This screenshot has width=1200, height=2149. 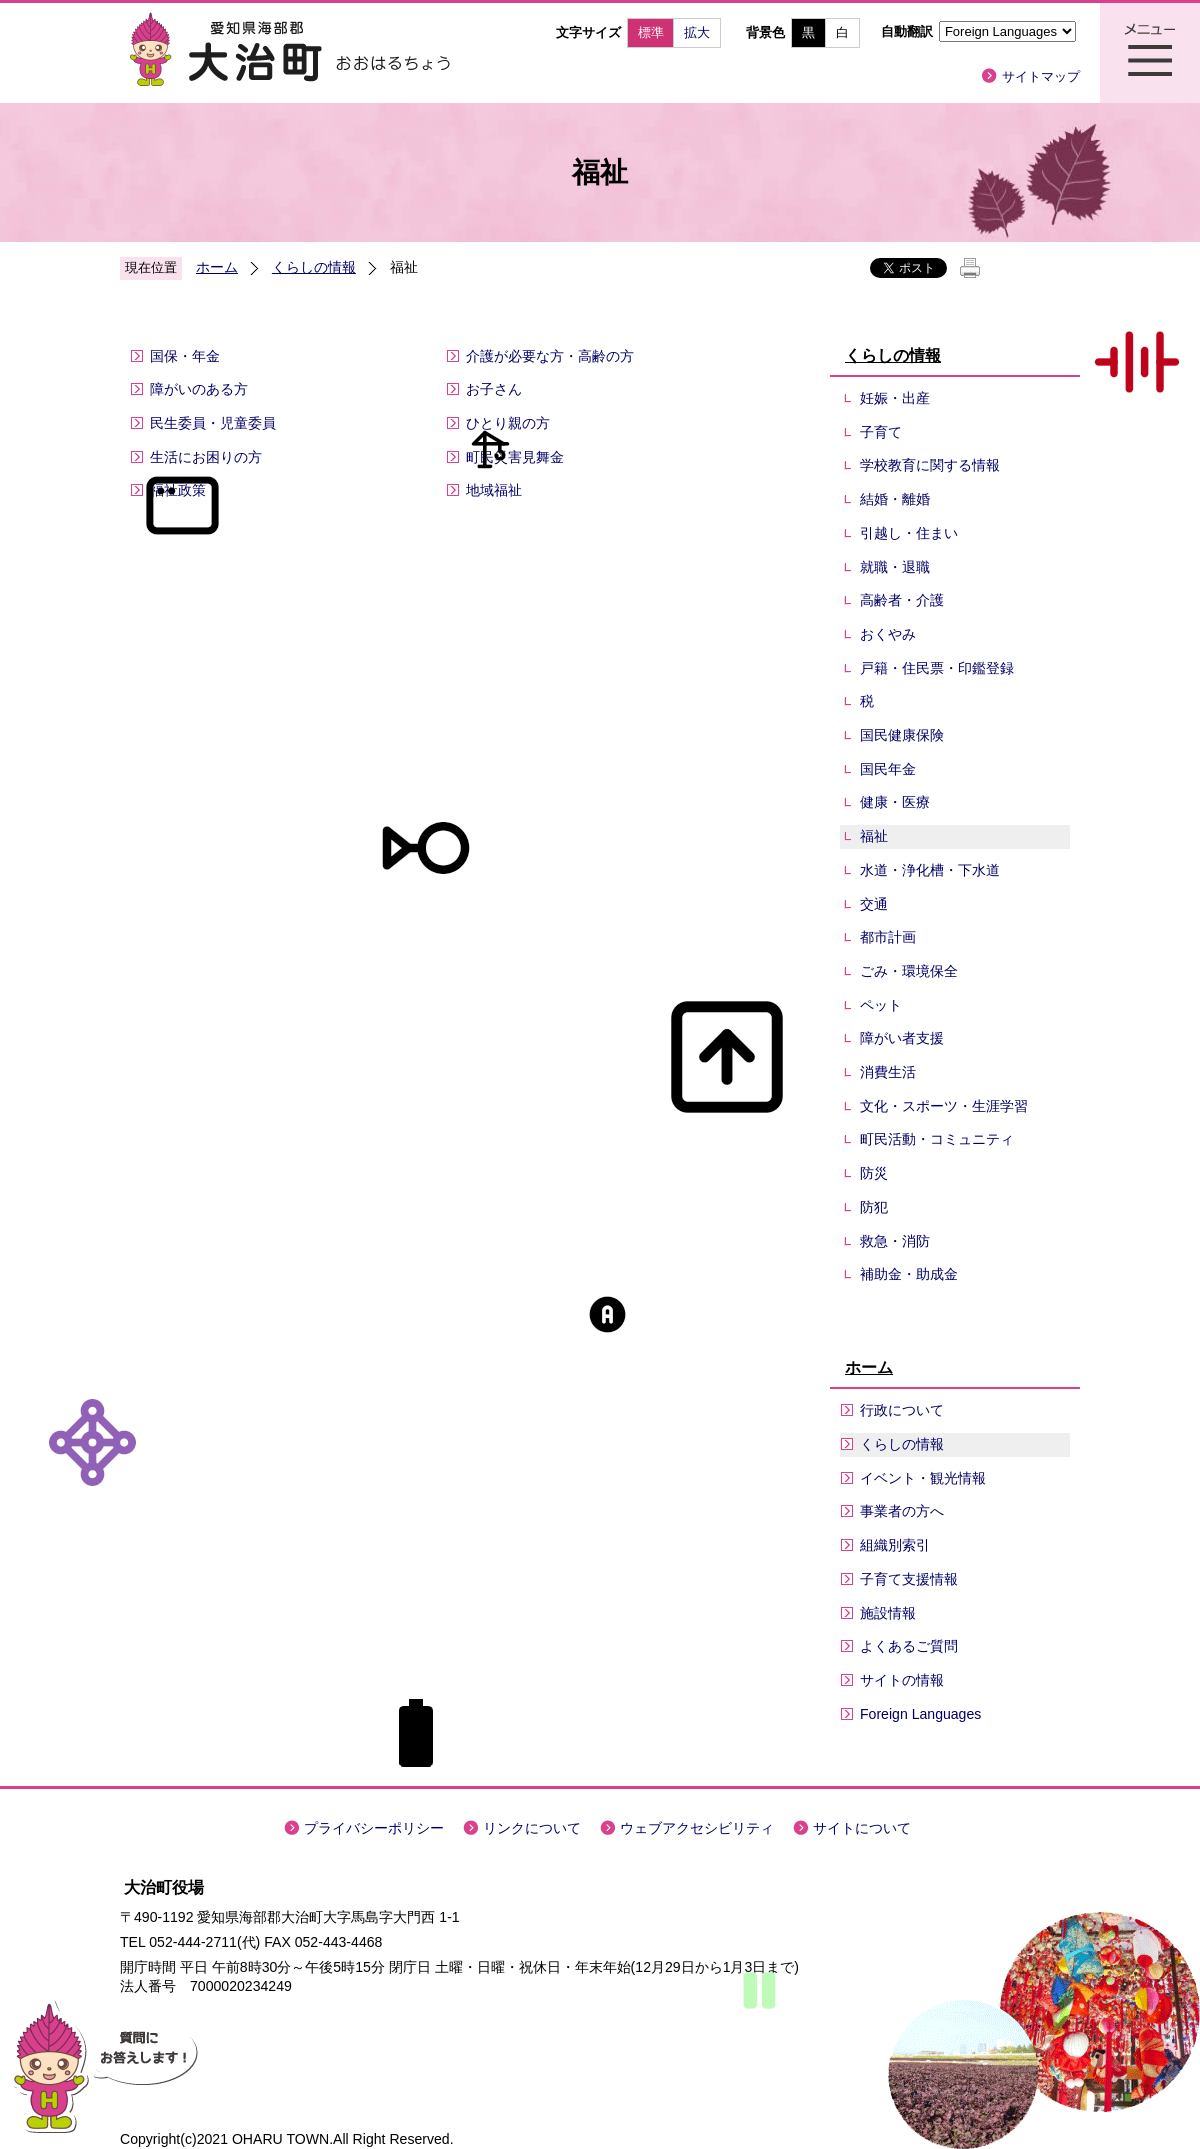 What do you see at coordinates (92, 1442) in the screenshot?
I see `view star-ring network topology` at bounding box center [92, 1442].